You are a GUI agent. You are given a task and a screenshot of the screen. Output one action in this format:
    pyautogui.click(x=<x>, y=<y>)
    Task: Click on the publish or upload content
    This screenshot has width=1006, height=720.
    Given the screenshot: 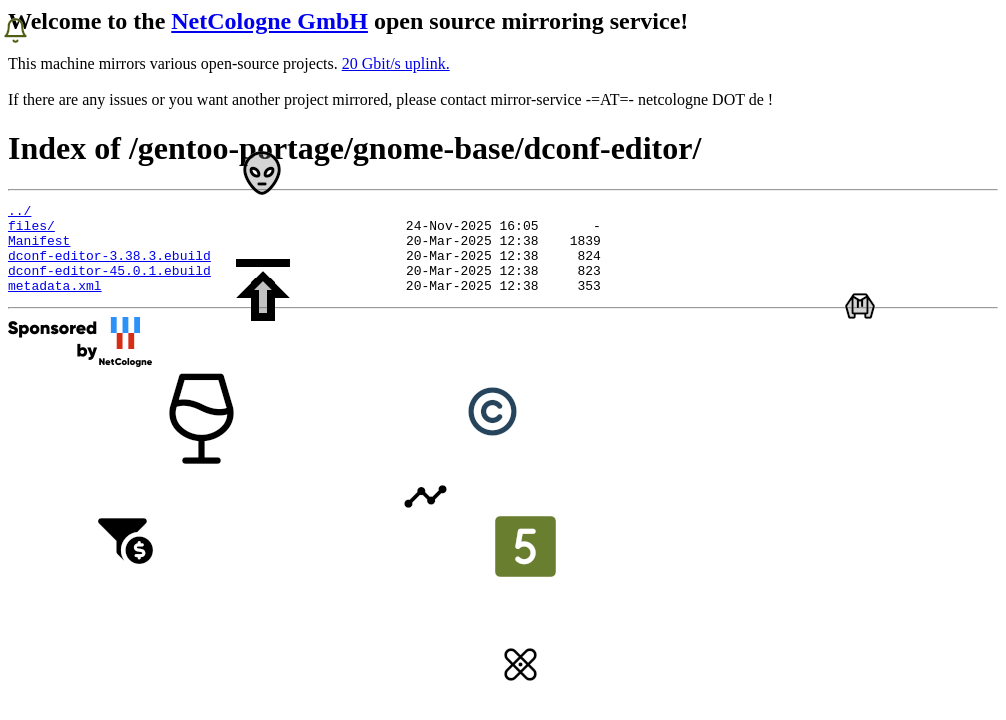 What is the action you would take?
    pyautogui.click(x=263, y=290)
    